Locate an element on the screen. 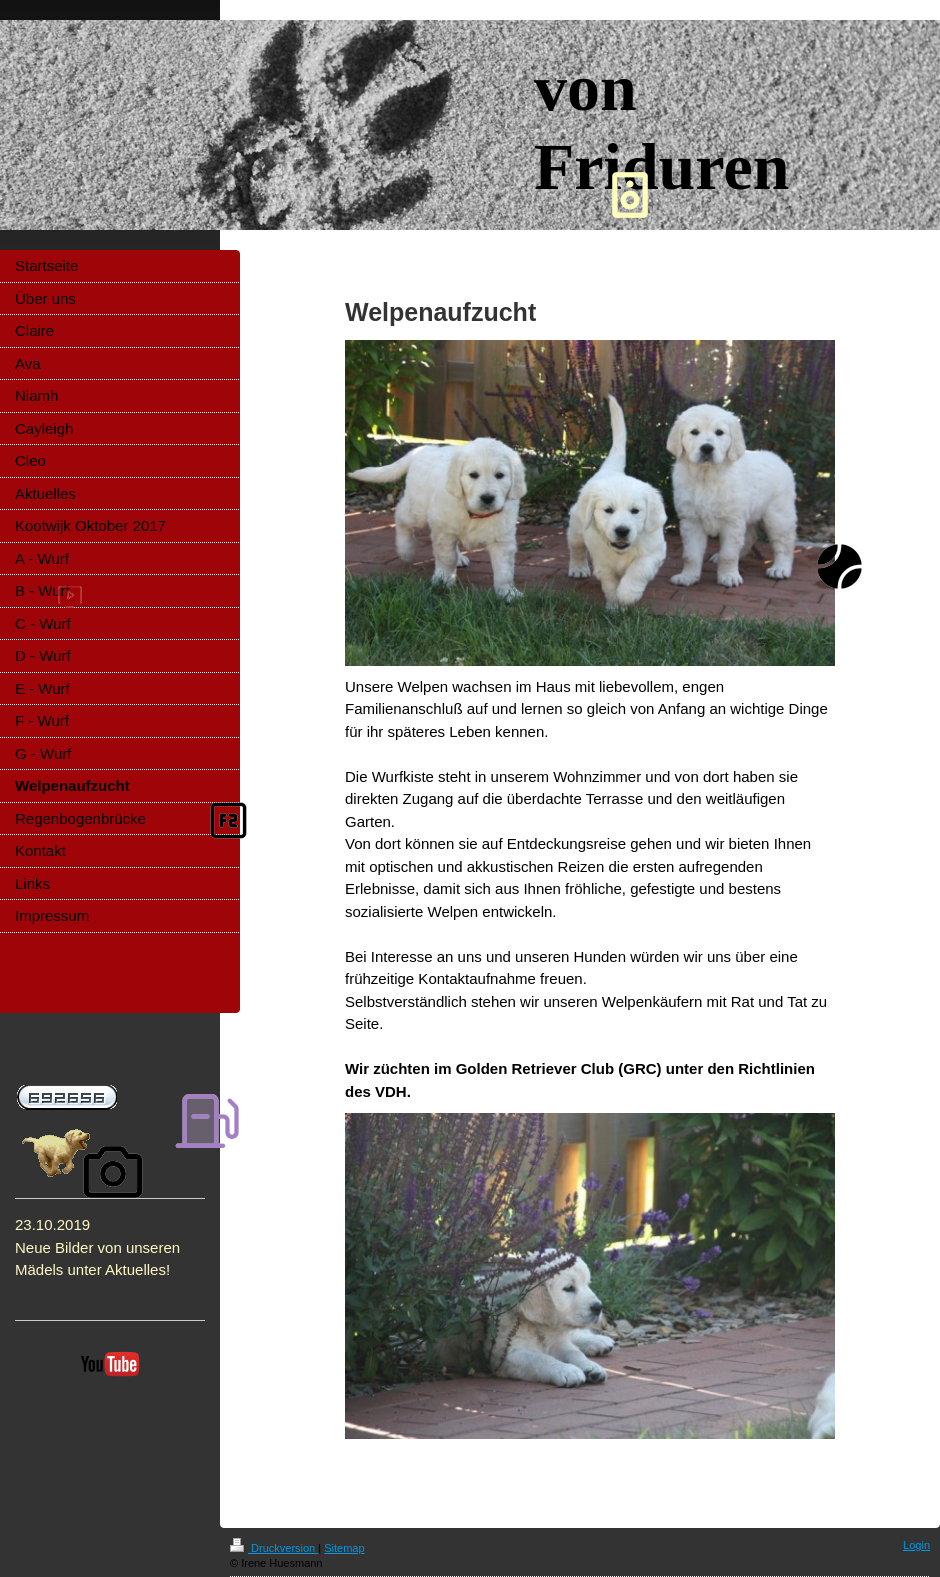  find nearby gas stations is located at coordinates (205, 1121).